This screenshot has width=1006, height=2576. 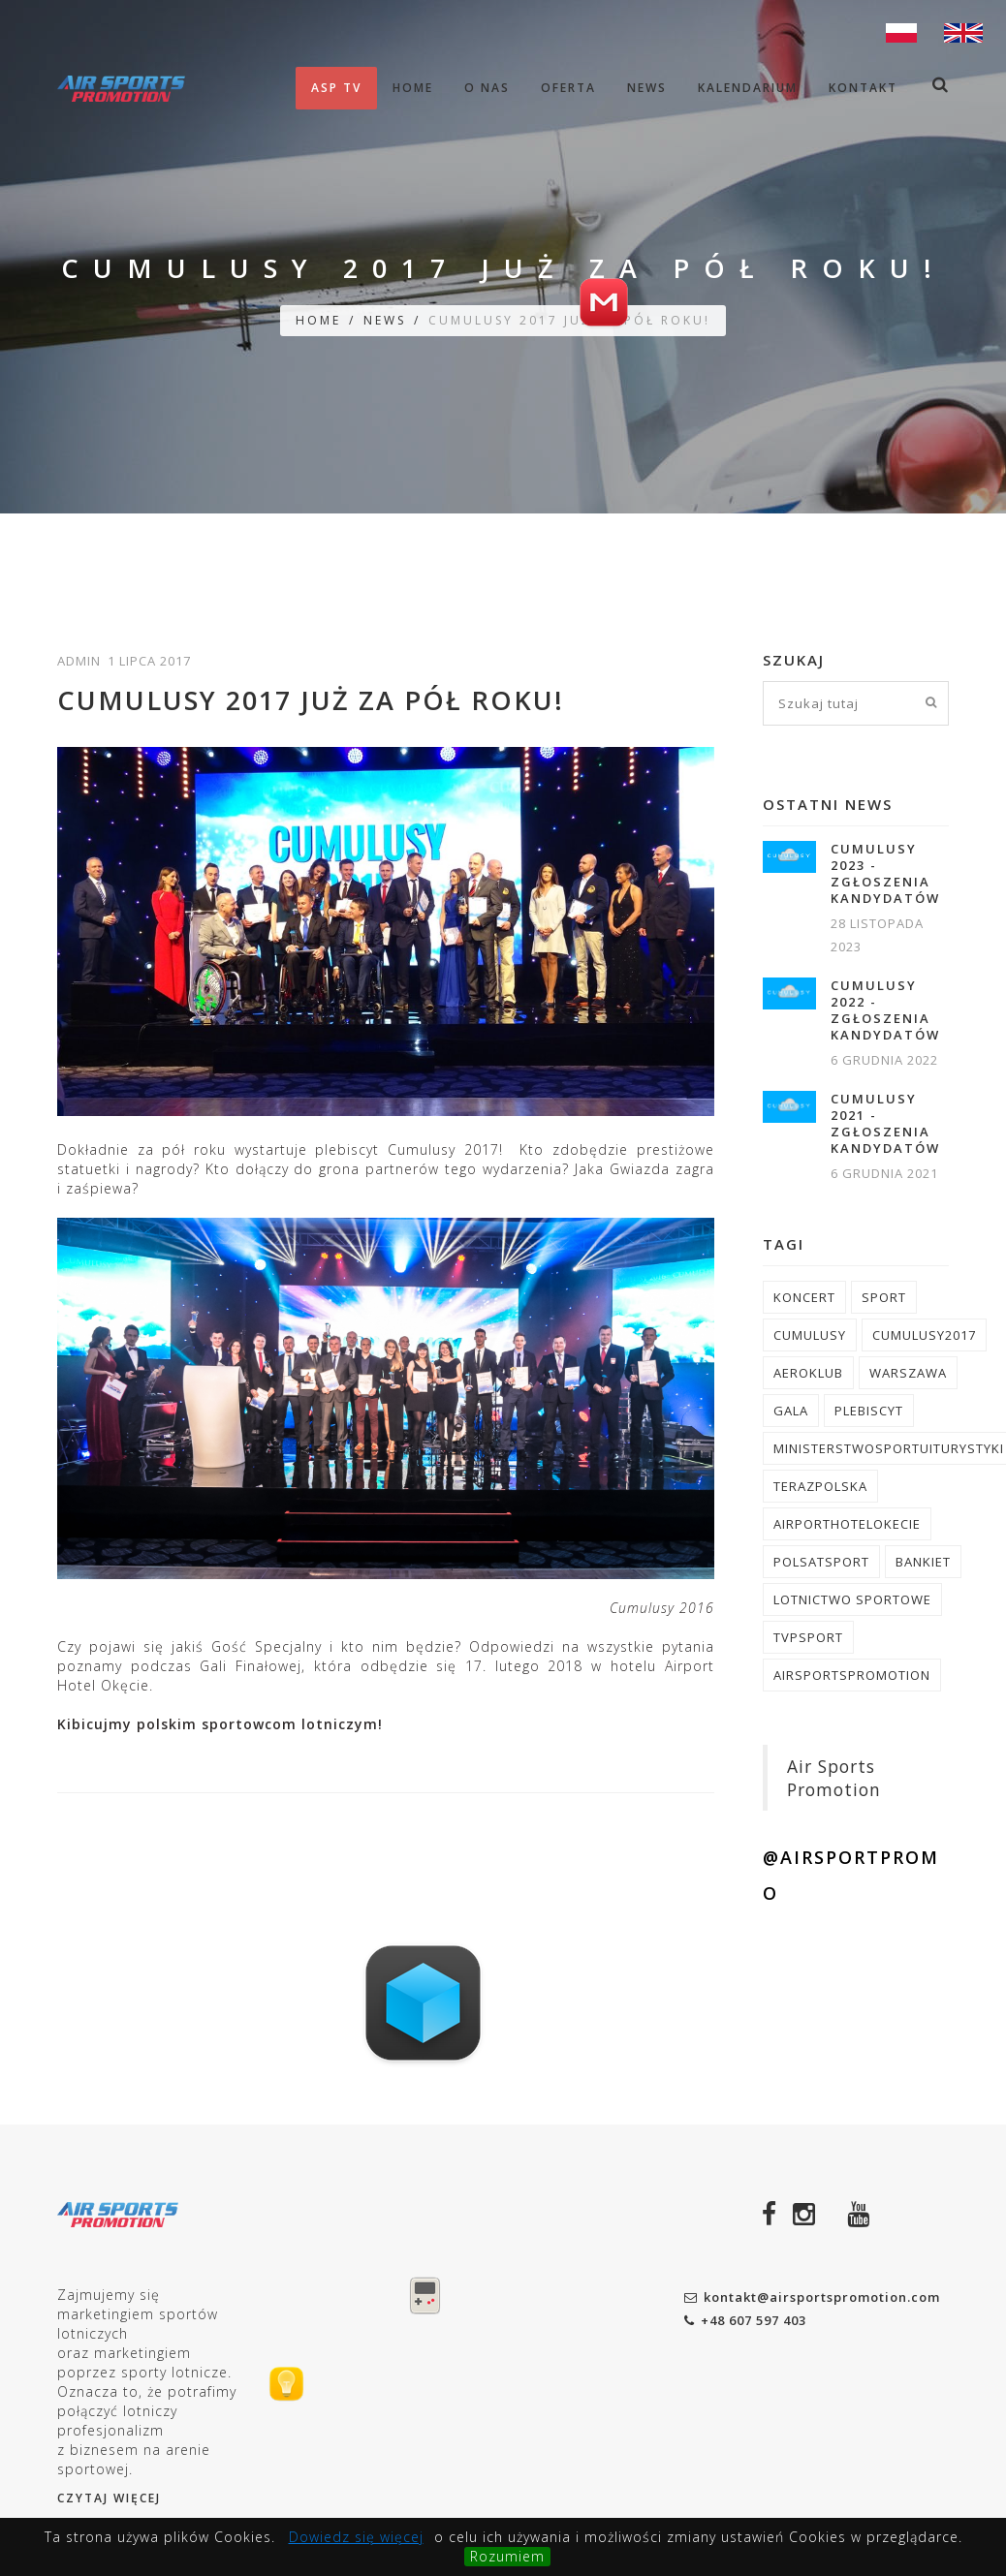 I want to click on open the MEGA cloud storage app, so click(x=604, y=302).